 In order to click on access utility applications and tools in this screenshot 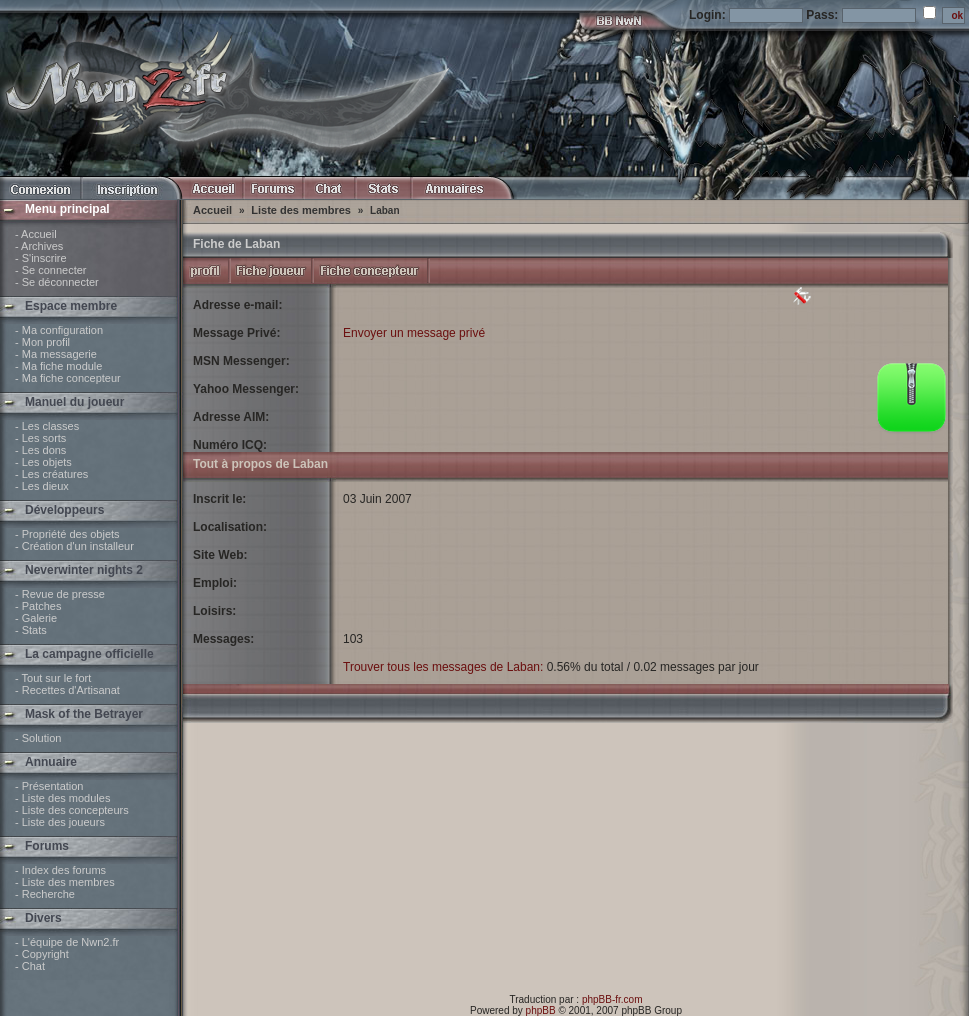, I will do `click(802, 296)`.